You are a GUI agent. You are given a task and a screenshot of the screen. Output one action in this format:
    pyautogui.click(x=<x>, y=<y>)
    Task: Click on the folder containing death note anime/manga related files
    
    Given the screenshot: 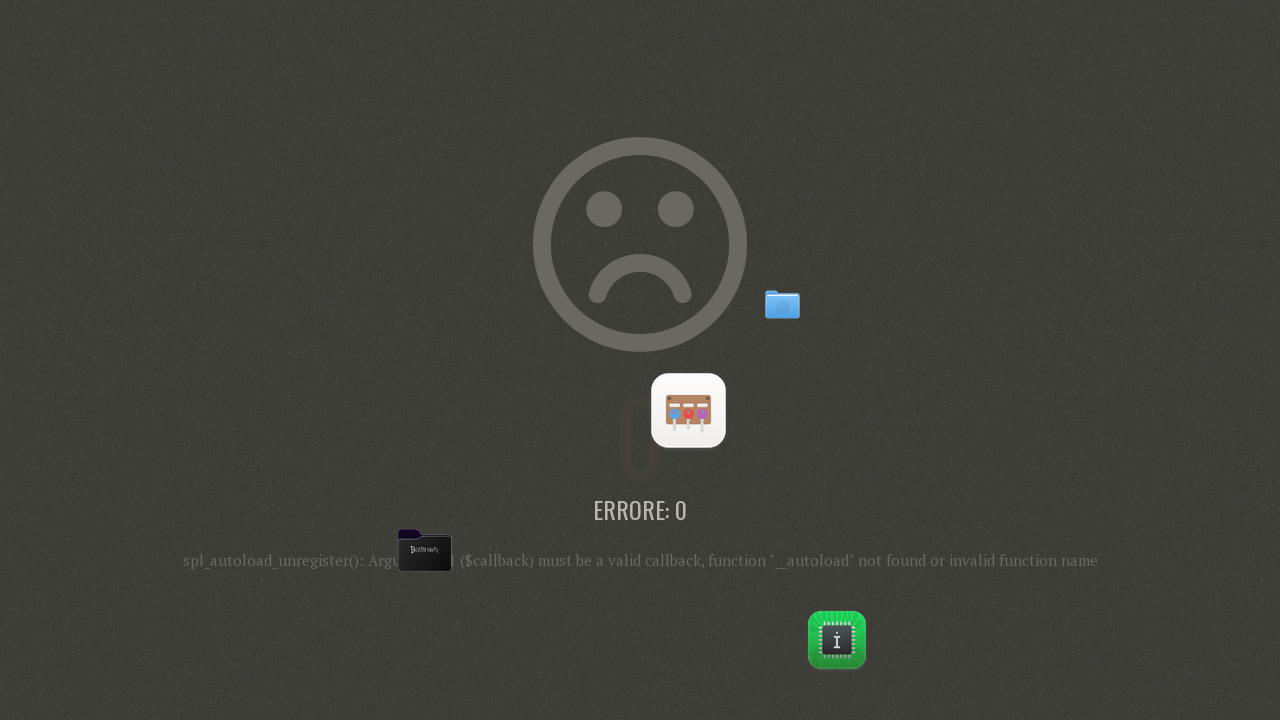 What is the action you would take?
    pyautogui.click(x=424, y=551)
    